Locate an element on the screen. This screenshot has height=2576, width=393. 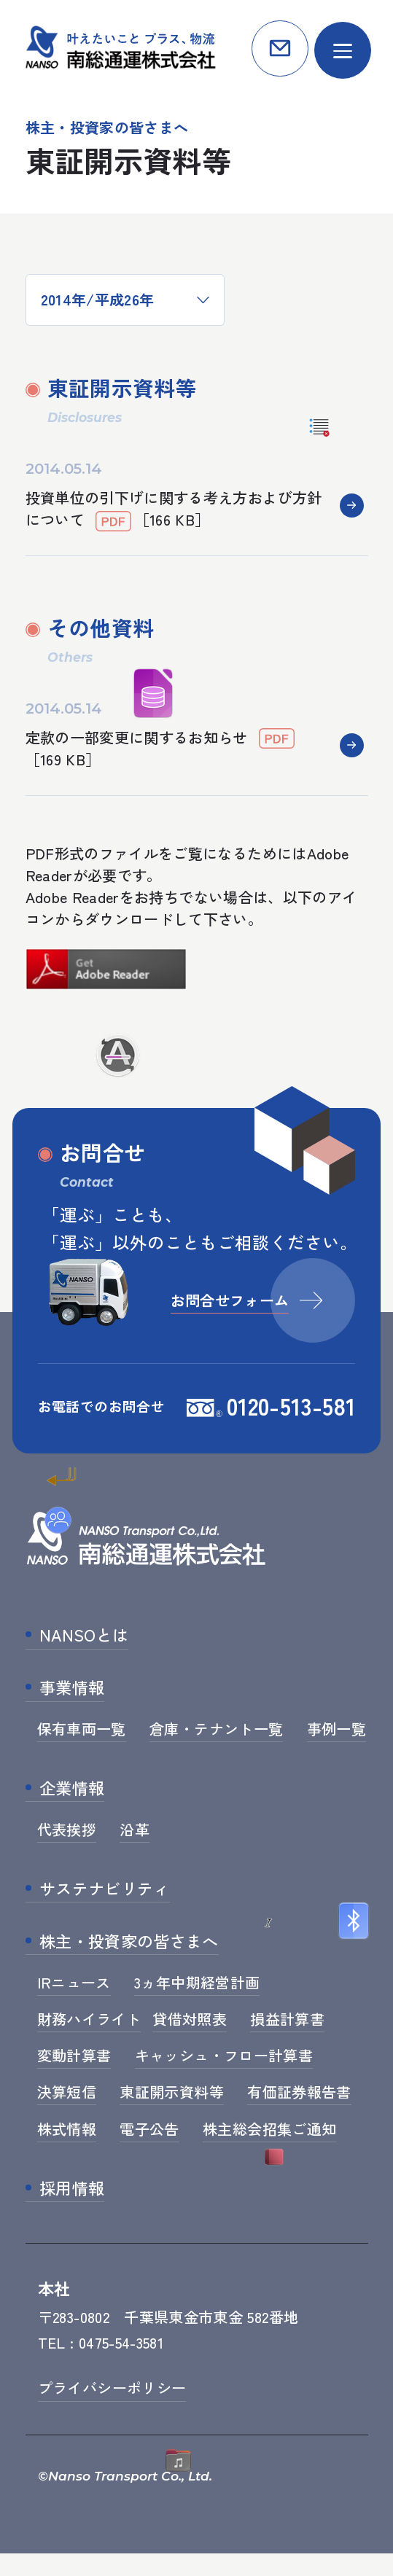
access the desktop folder is located at coordinates (274, 2156).